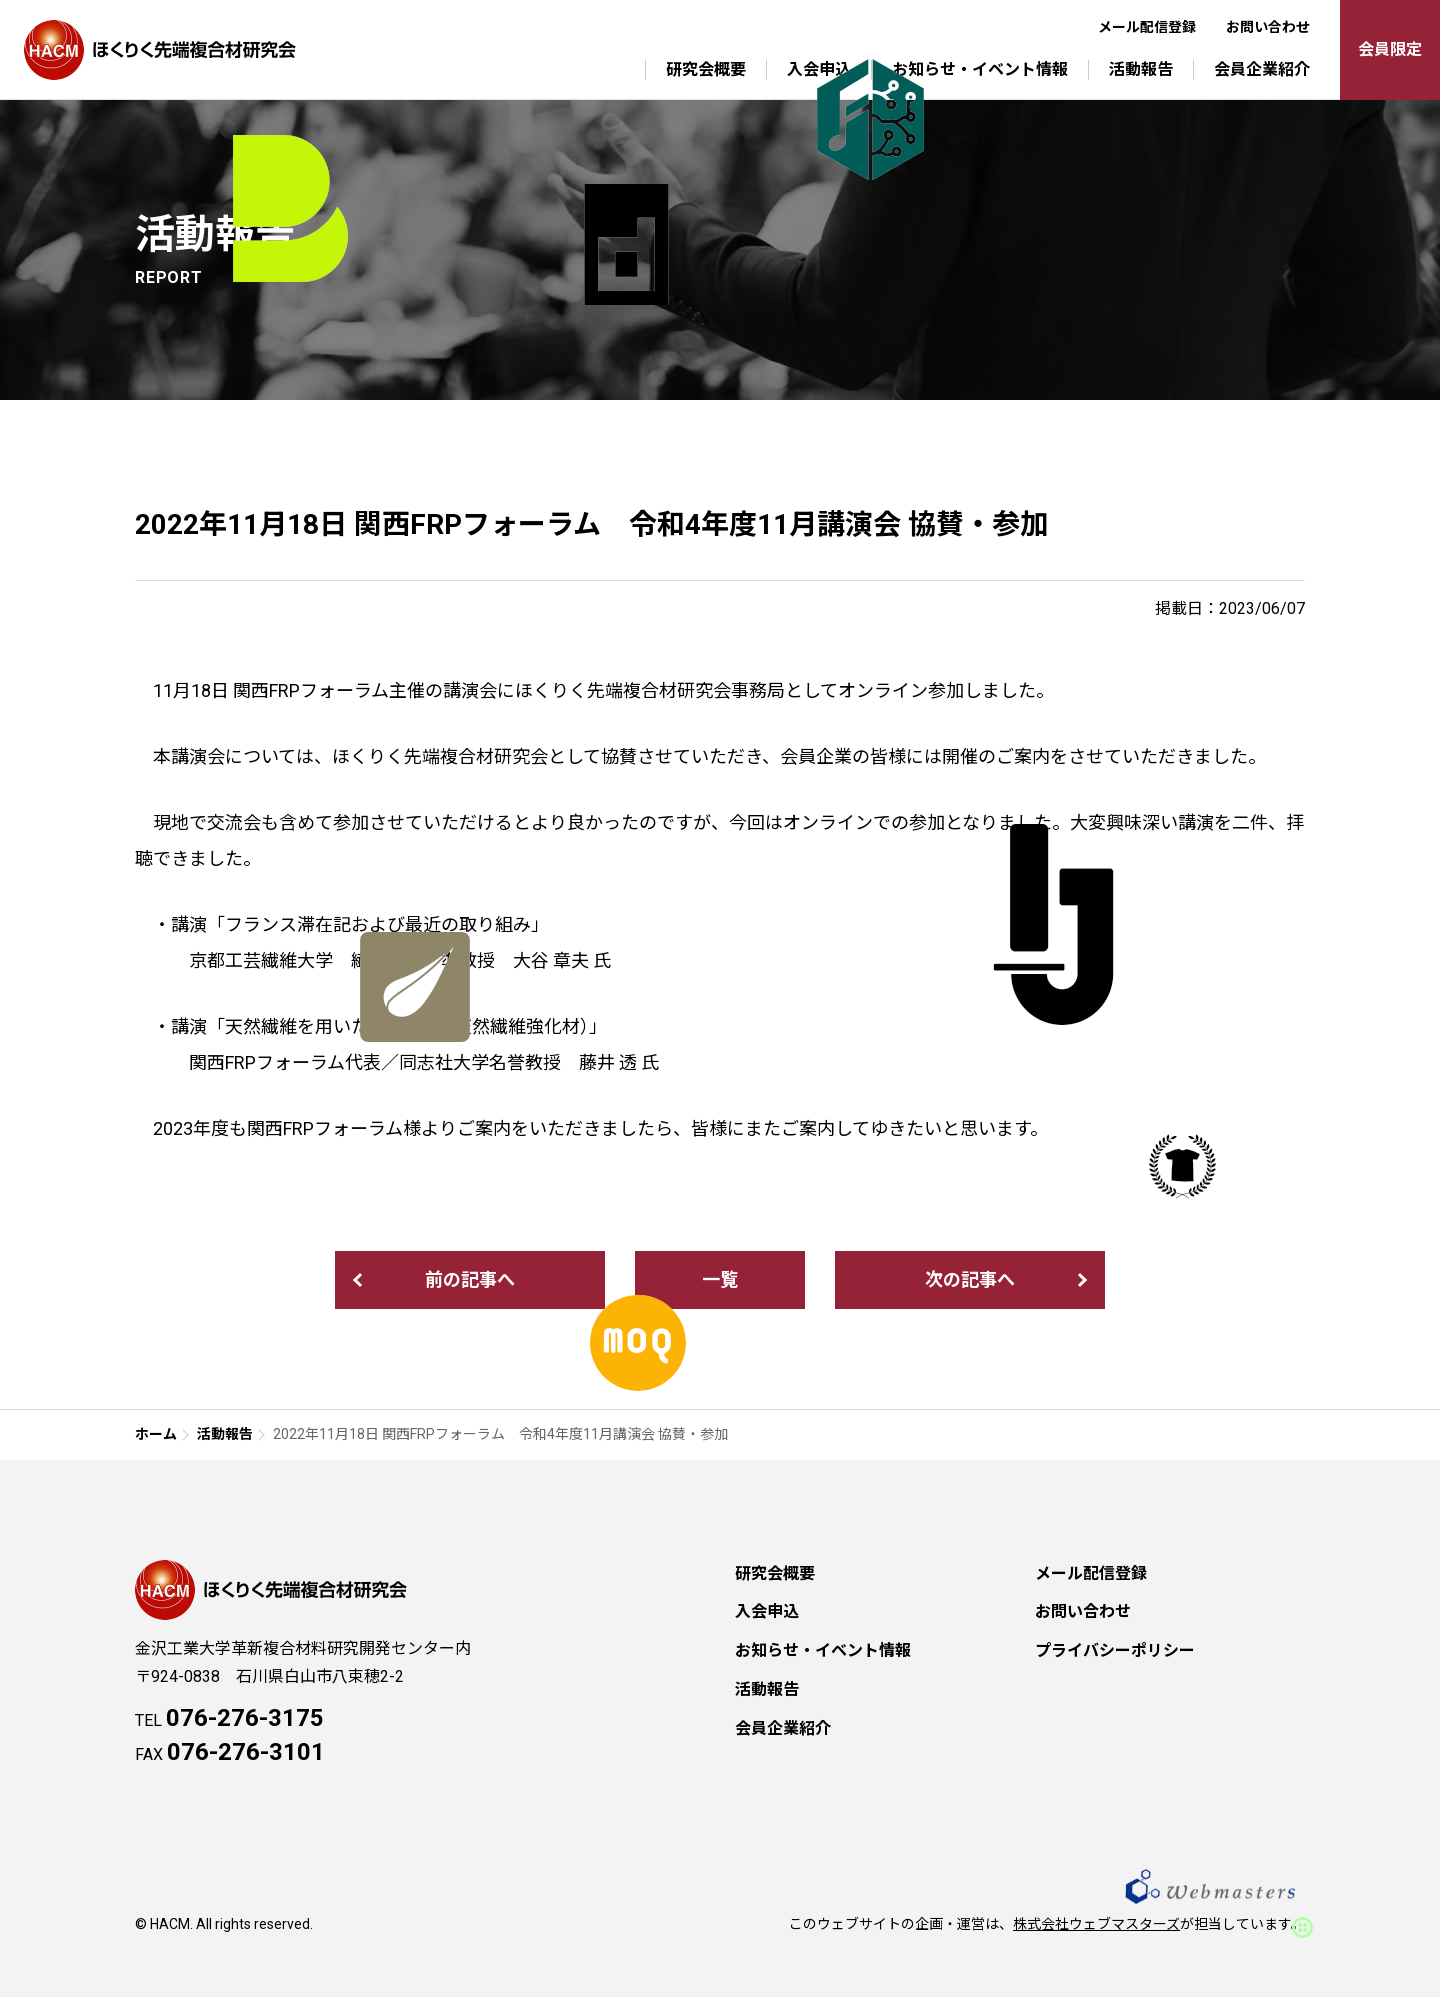 The width and height of the screenshot is (1440, 1997). I want to click on open ImageJ image processing application, so click(1053, 924).